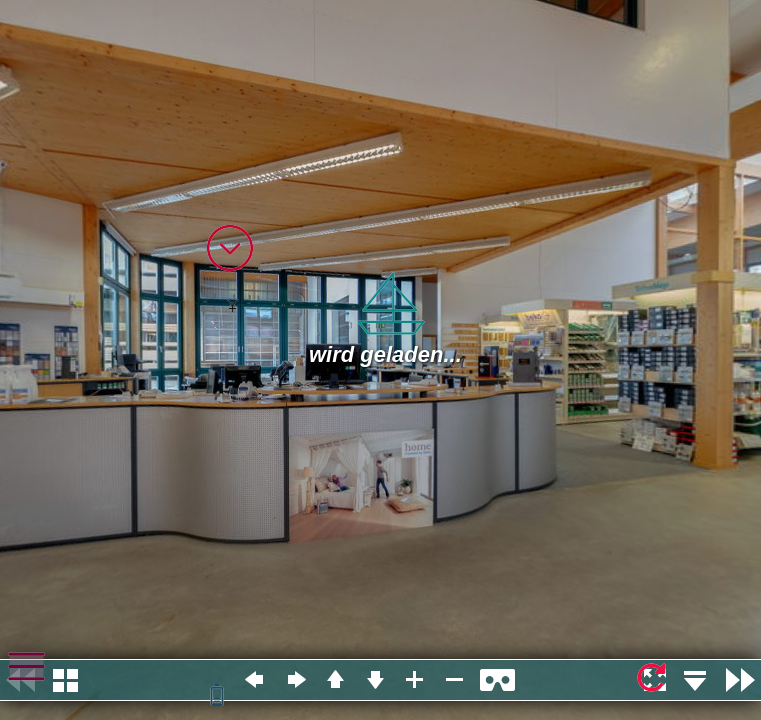 The image size is (761, 720). What do you see at coordinates (230, 248) in the screenshot?
I see `expand to show more content` at bounding box center [230, 248].